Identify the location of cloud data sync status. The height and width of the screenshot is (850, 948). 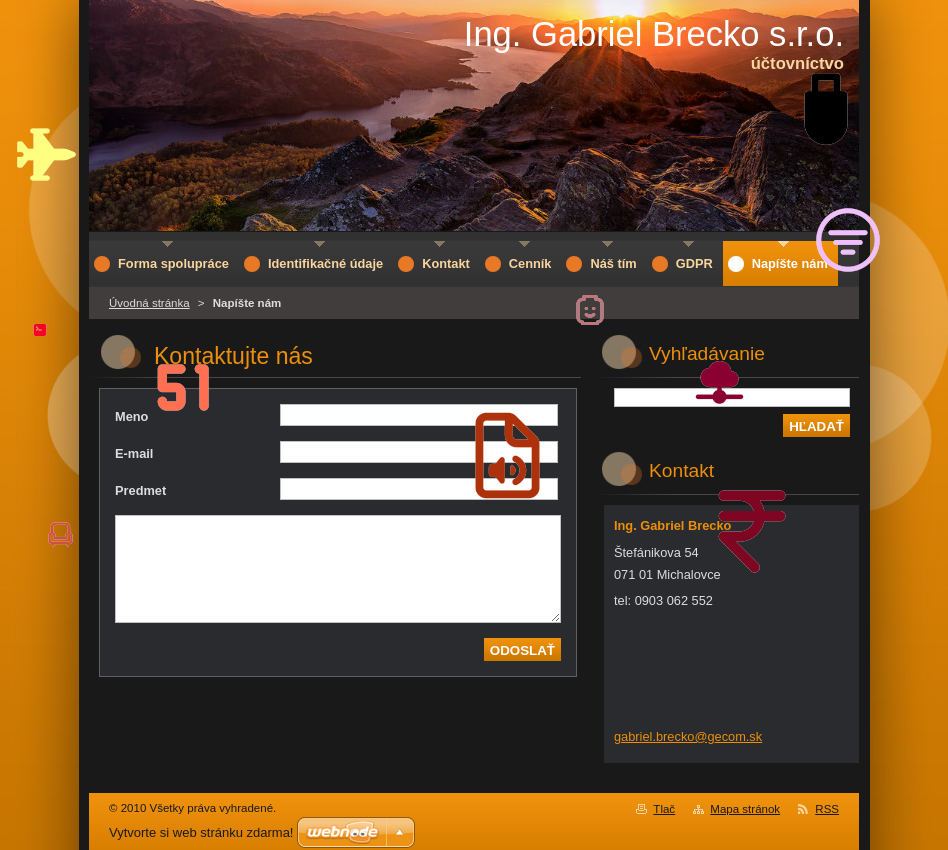
(719, 382).